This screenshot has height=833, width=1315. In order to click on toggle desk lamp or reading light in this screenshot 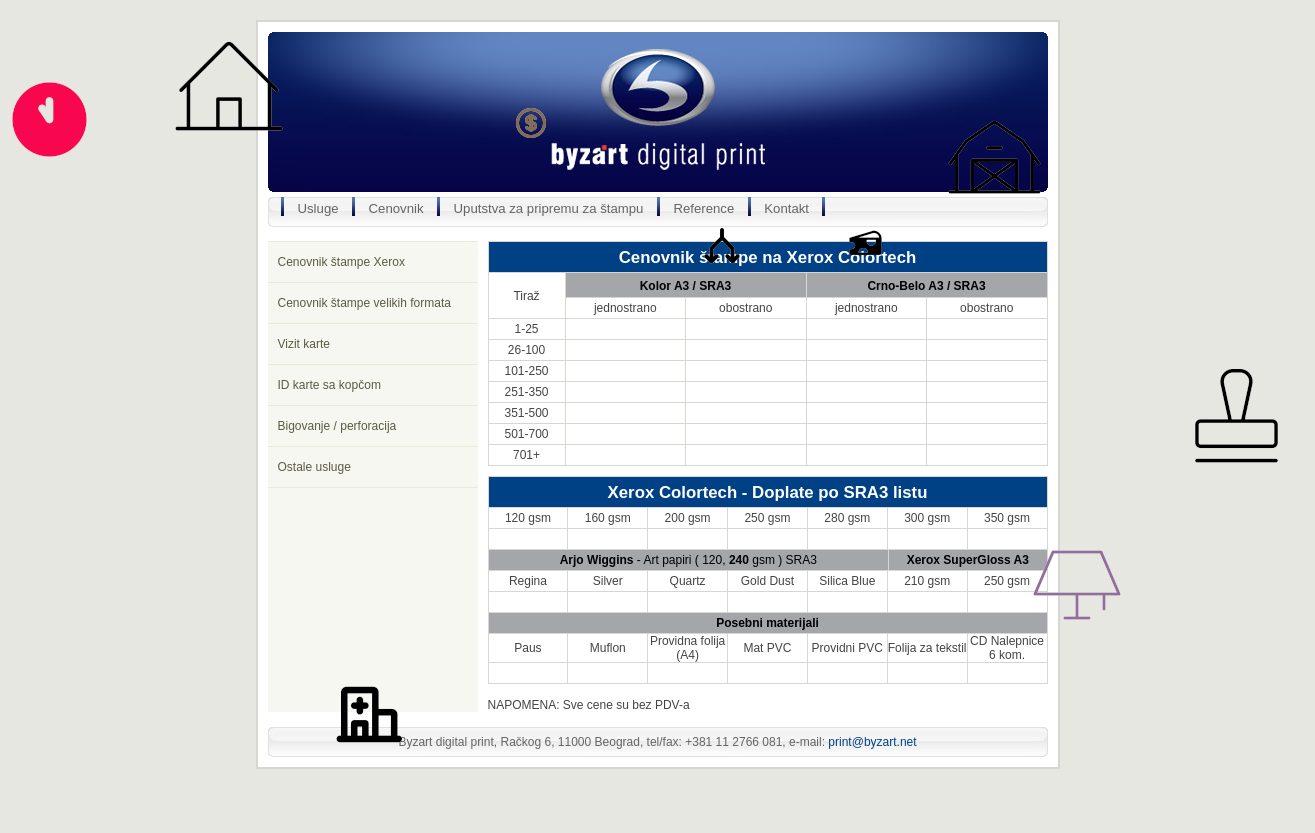, I will do `click(1077, 585)`.